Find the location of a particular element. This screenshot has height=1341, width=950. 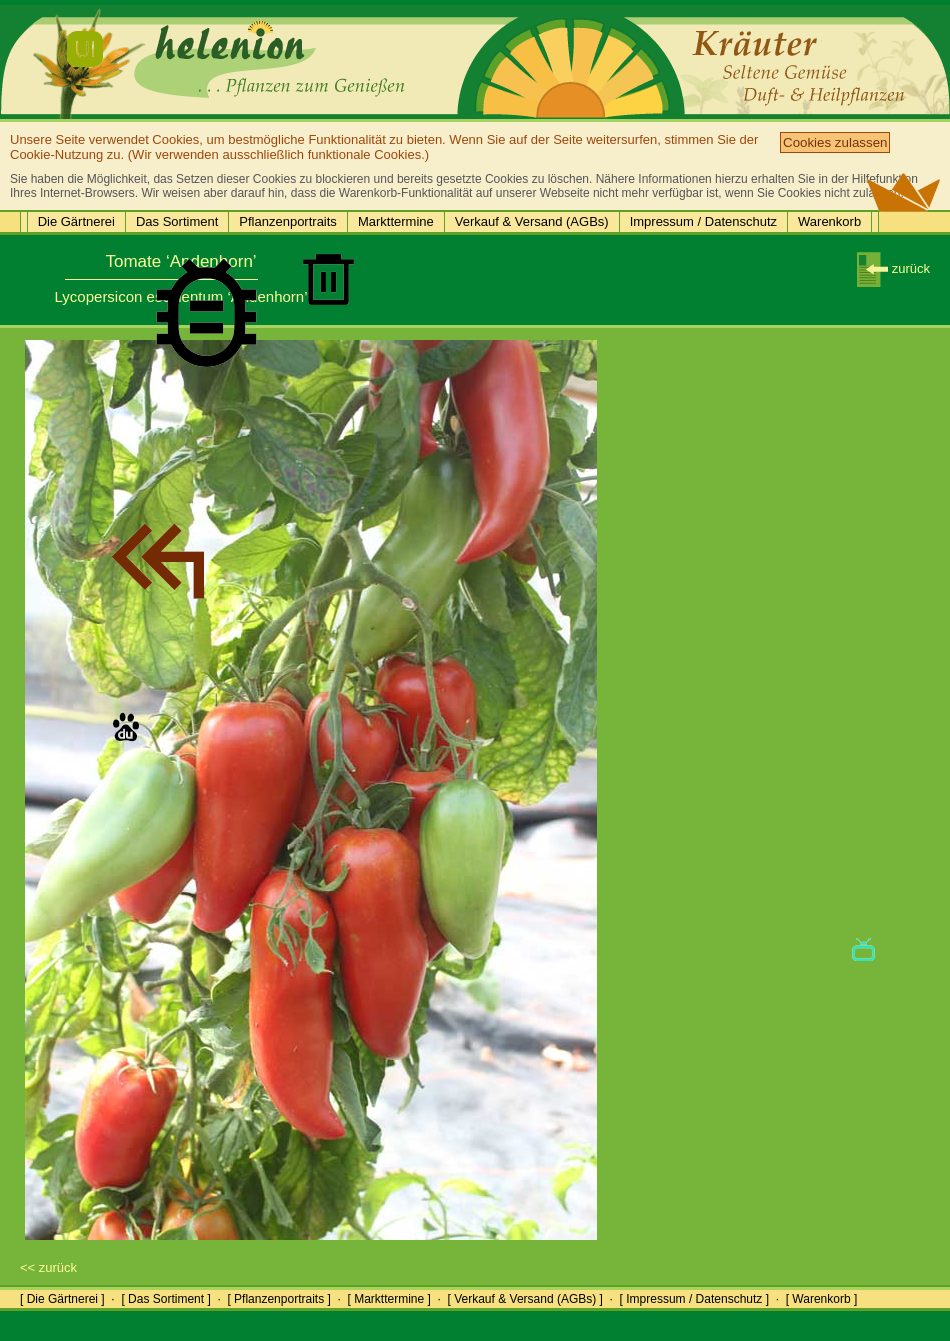

open streamlit application is located at coordinates (903, 192).